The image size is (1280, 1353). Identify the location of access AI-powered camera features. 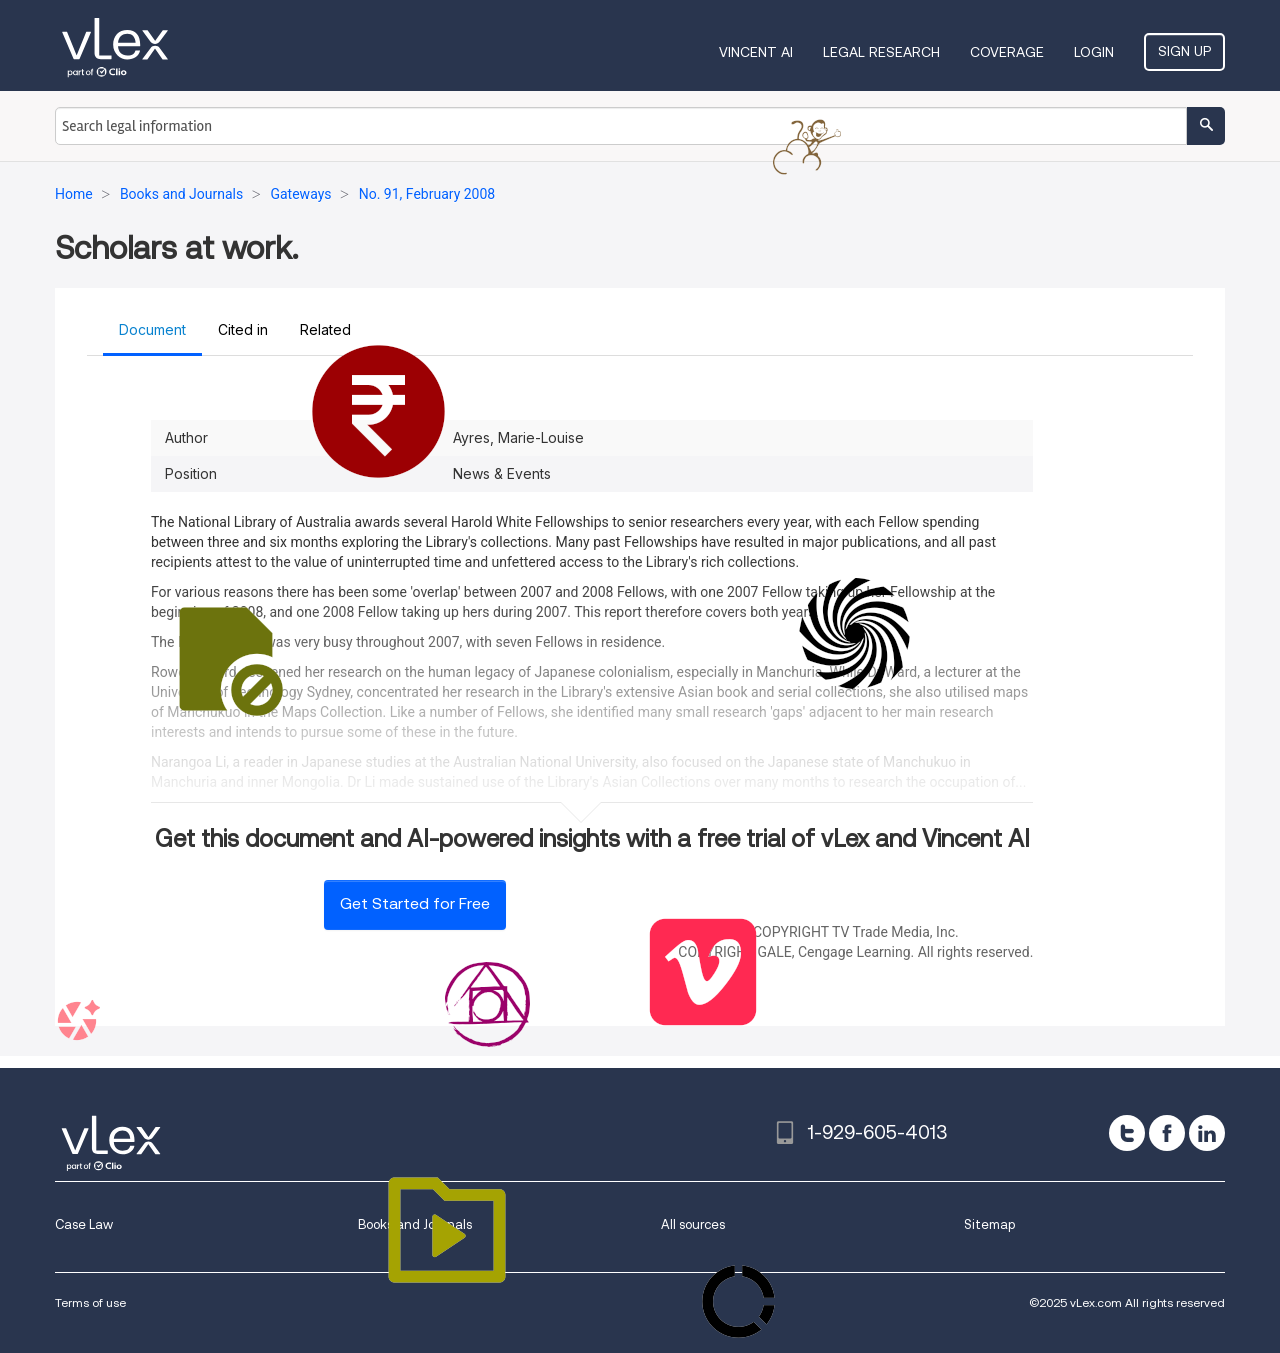
(77, 1021).